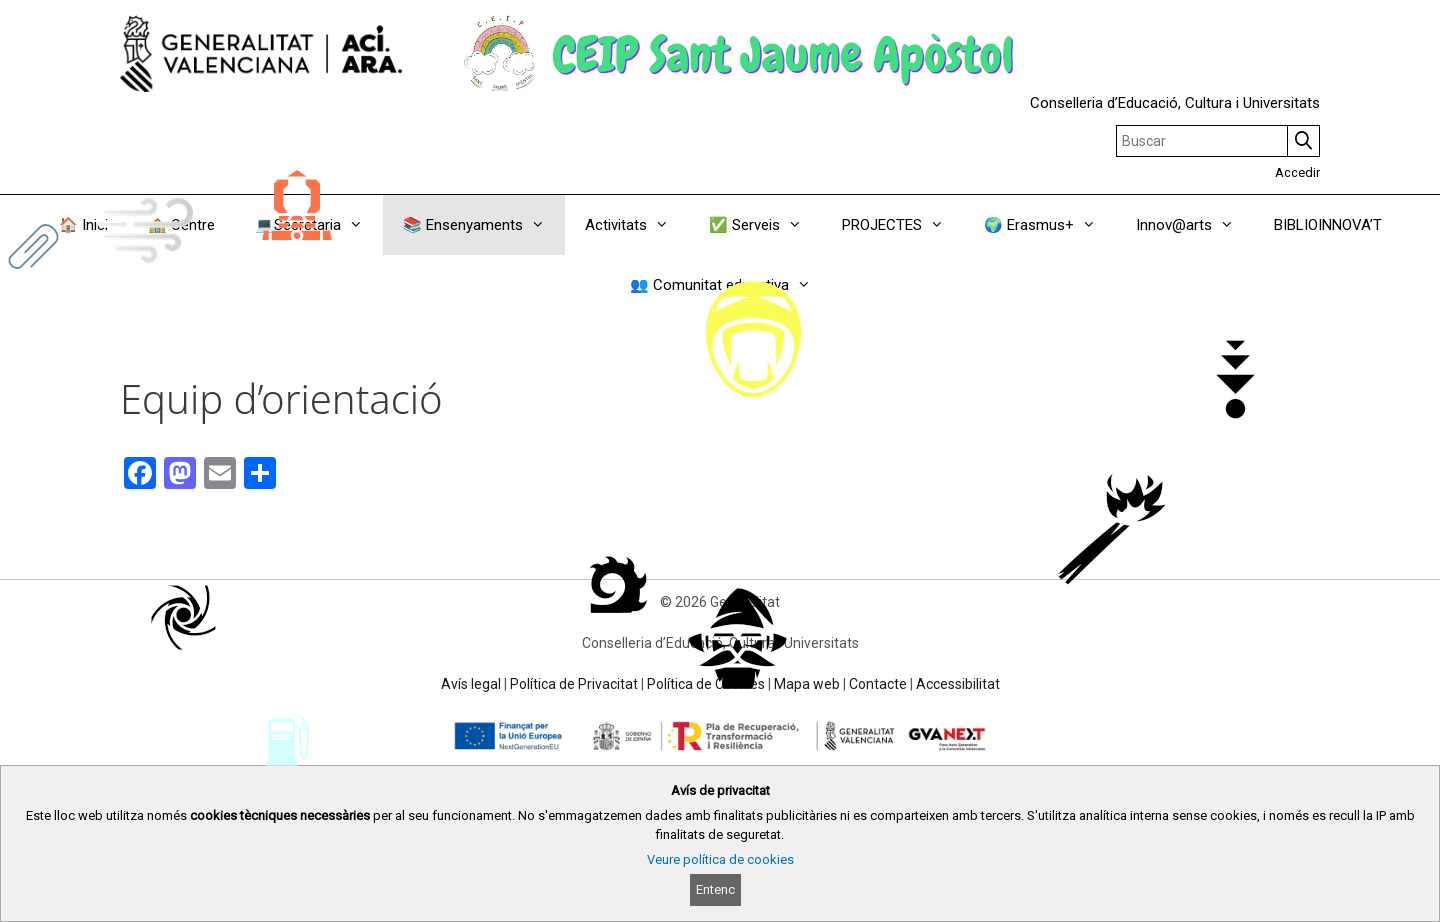 The height and width of the screenshot is (922, 1440). I want to click on represents a nature or plant-based ability in a game, so click(618, 584).